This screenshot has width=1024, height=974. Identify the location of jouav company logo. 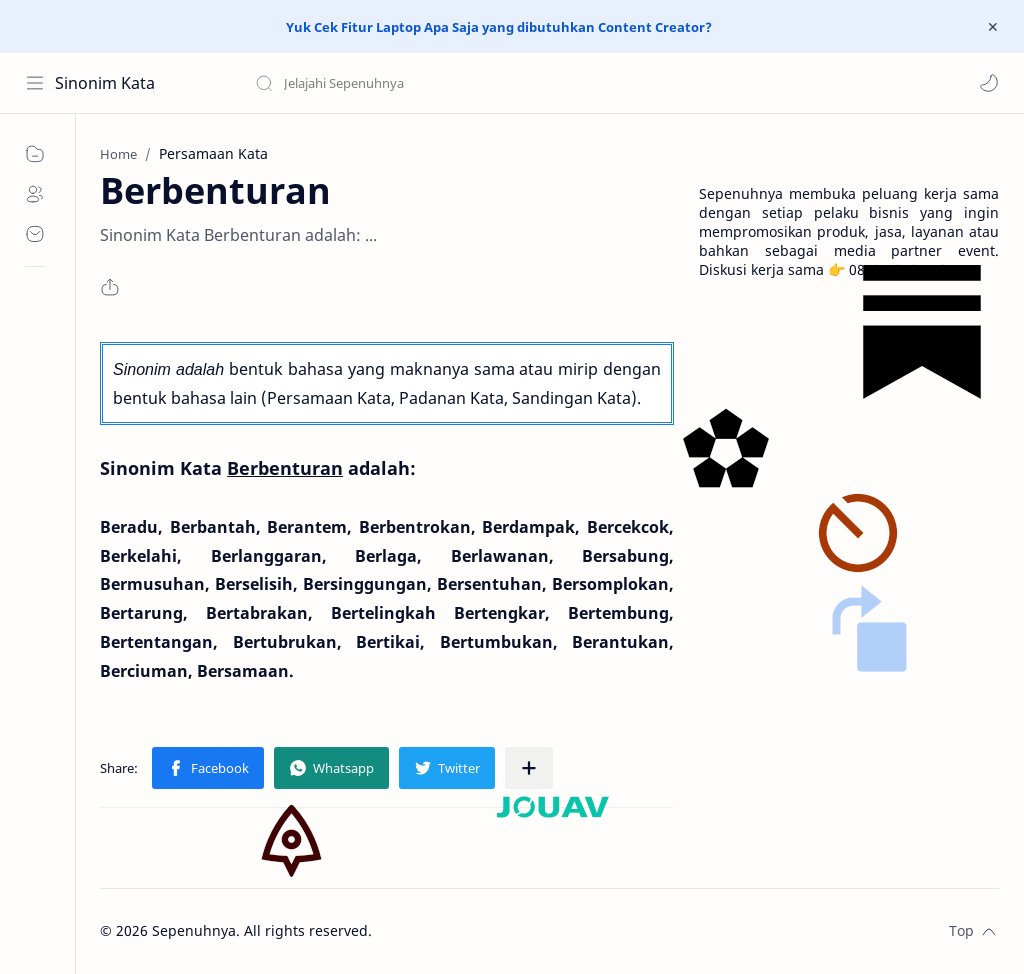
(553, 807).